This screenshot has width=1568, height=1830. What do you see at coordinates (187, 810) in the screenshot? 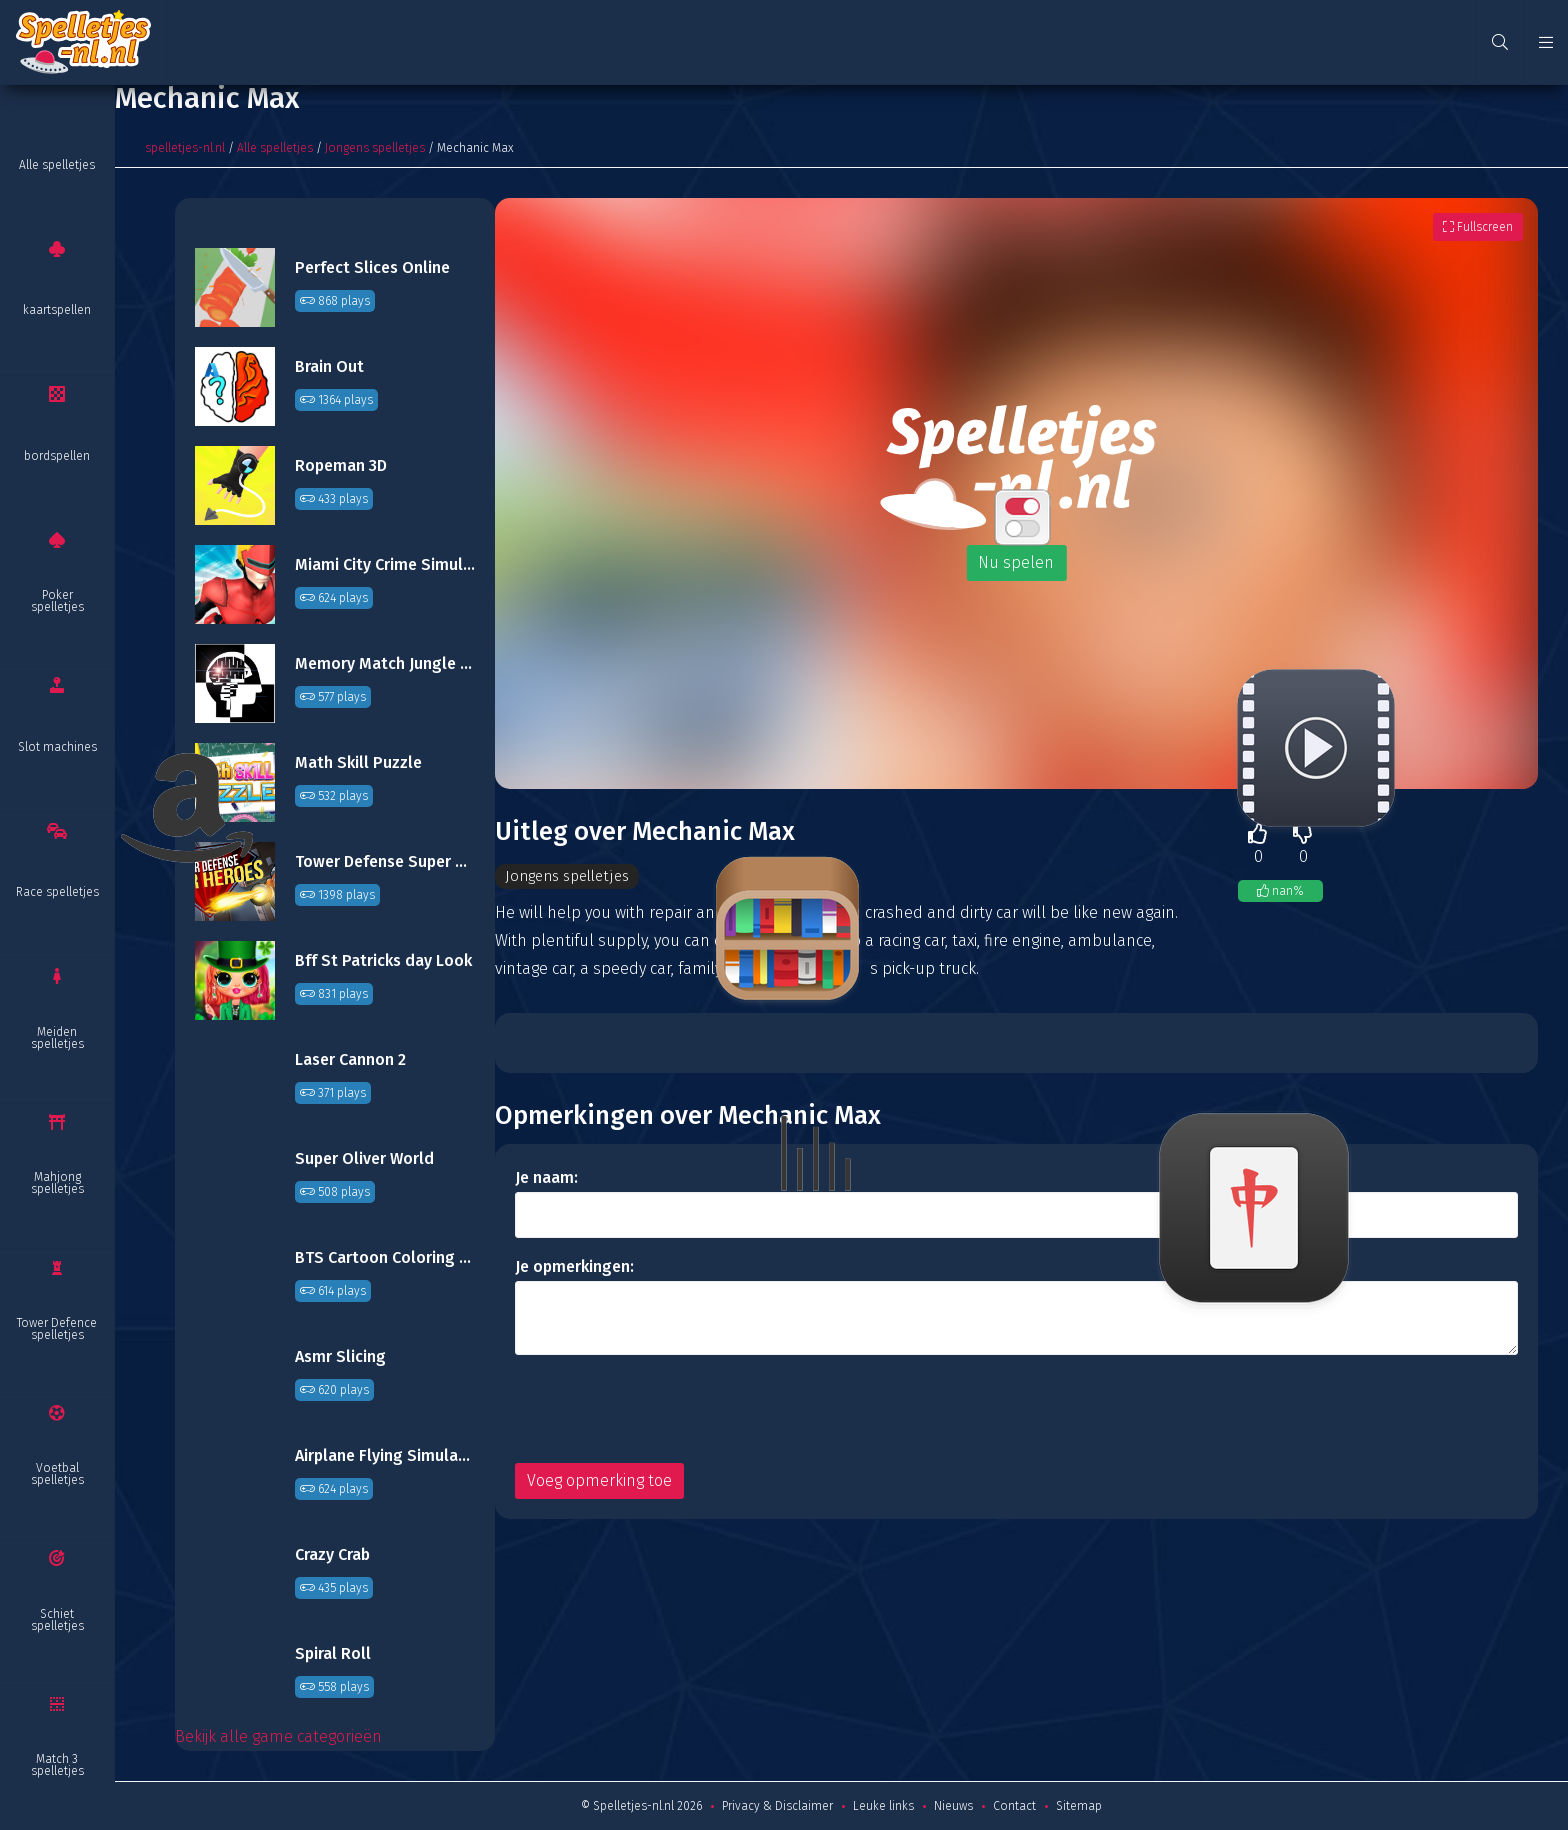
I see `open the amazon store app` at bounding box center [187, 810].